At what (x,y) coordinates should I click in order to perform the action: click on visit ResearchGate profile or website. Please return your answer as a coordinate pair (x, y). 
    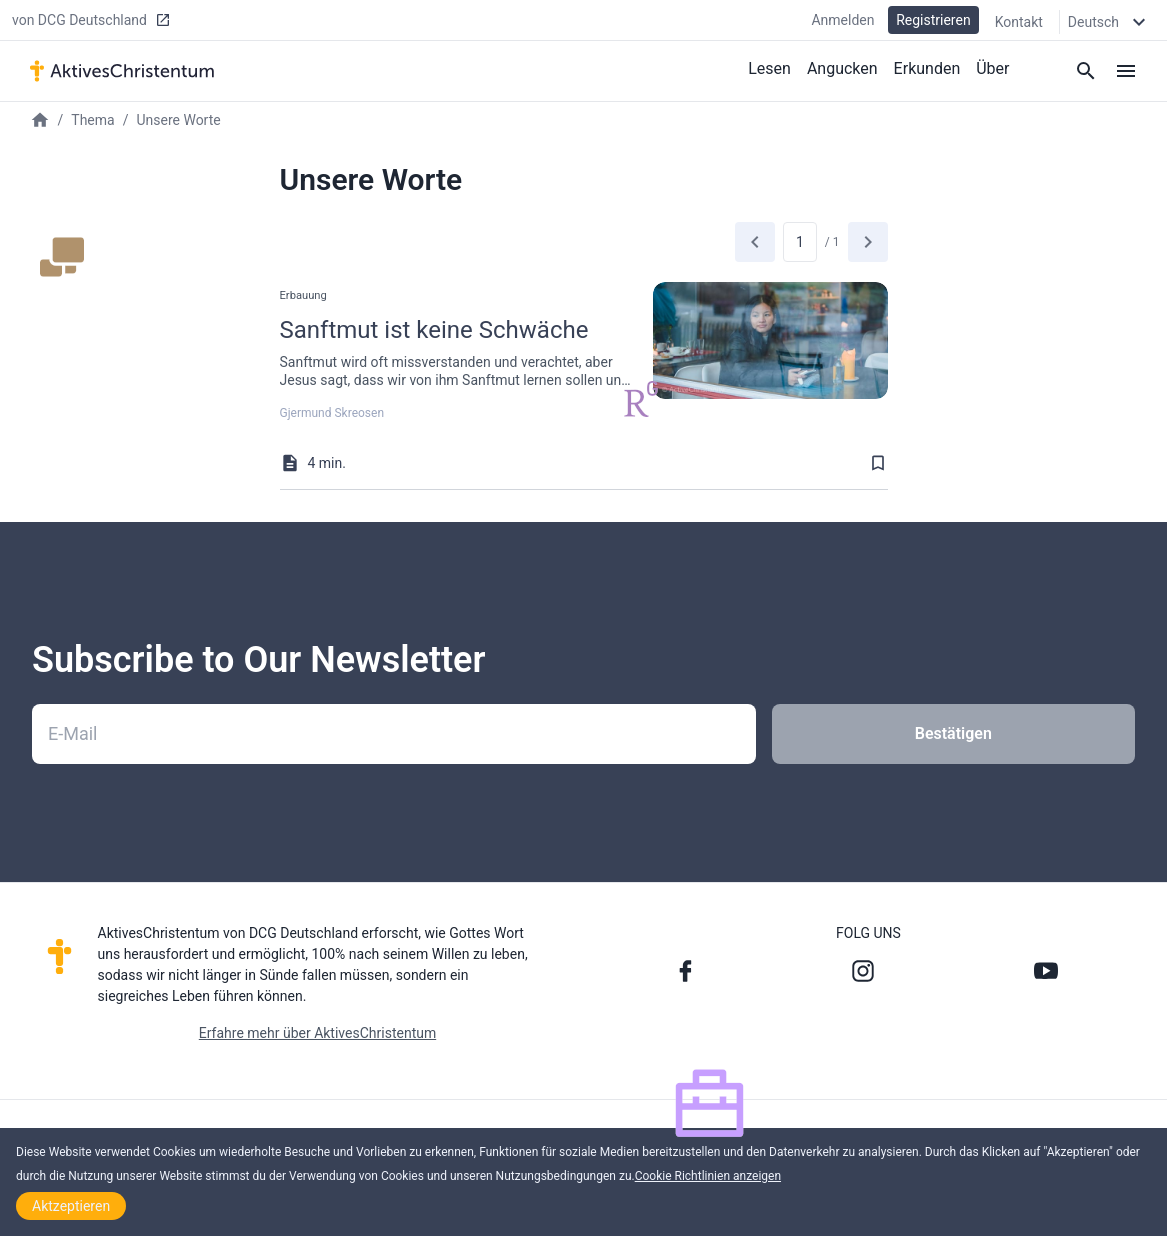
    Looking at the image, I should click on (641, 399).